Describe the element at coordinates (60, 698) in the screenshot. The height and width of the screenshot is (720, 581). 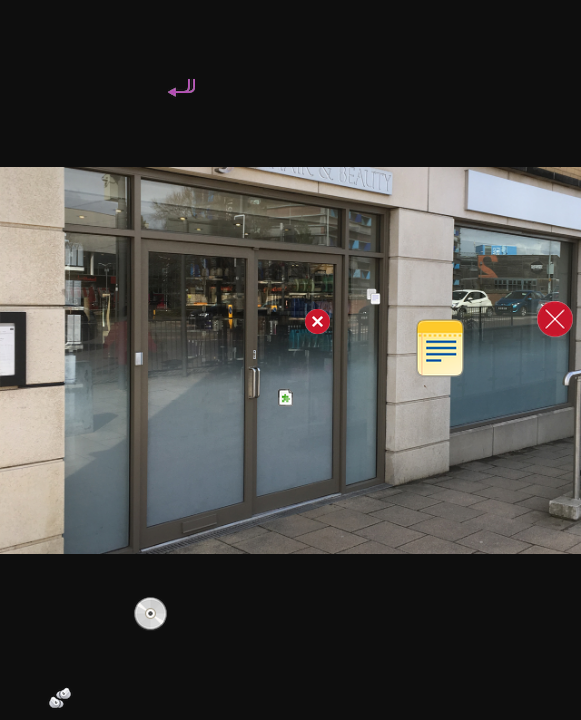
I see `connect beats wireless earbuds via bluetooth` at that location.